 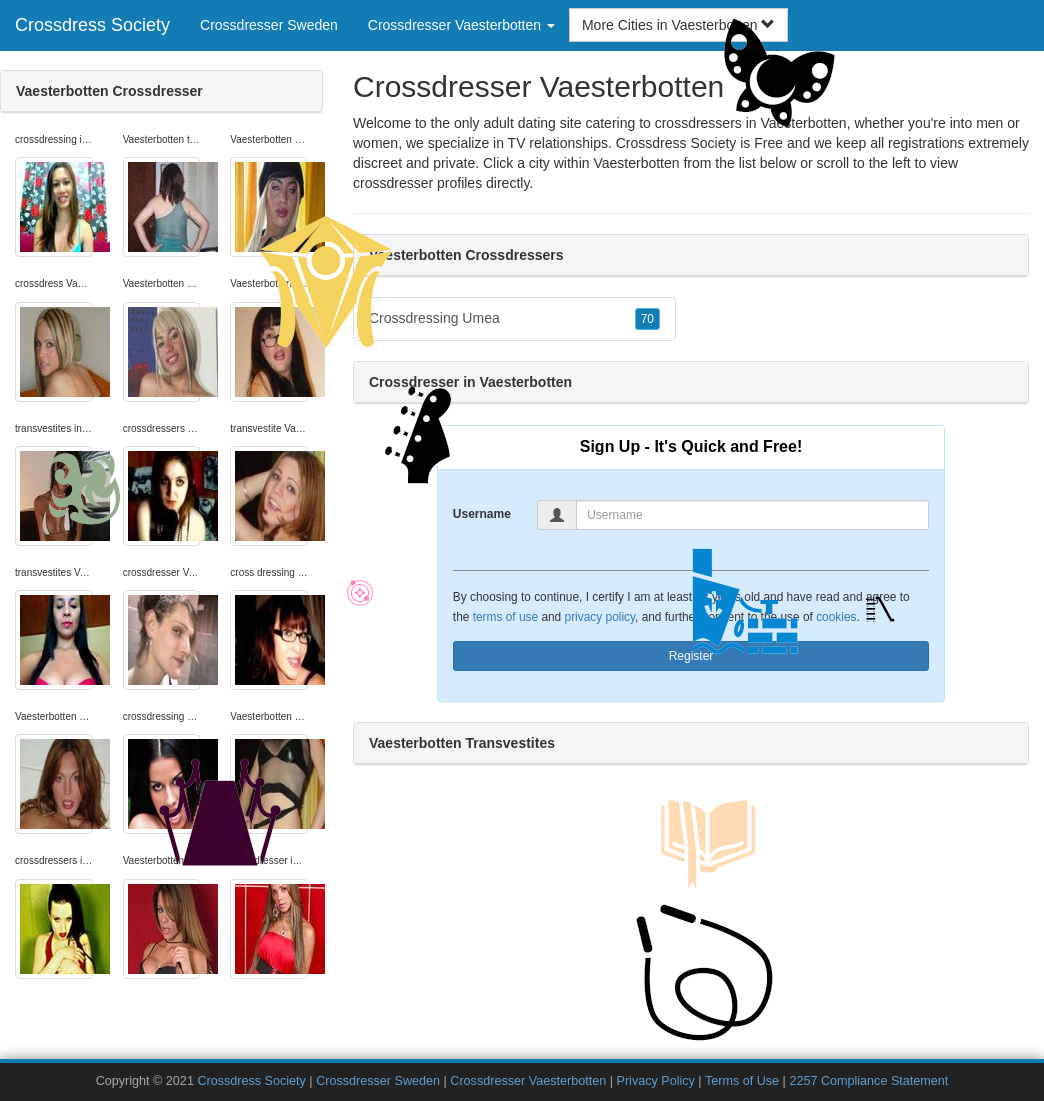 What do you see at coordinates (84, 488) in the screenshot?
I see `fire elemental or nature-fire hybrid ability` at bounding box center [84, 488].